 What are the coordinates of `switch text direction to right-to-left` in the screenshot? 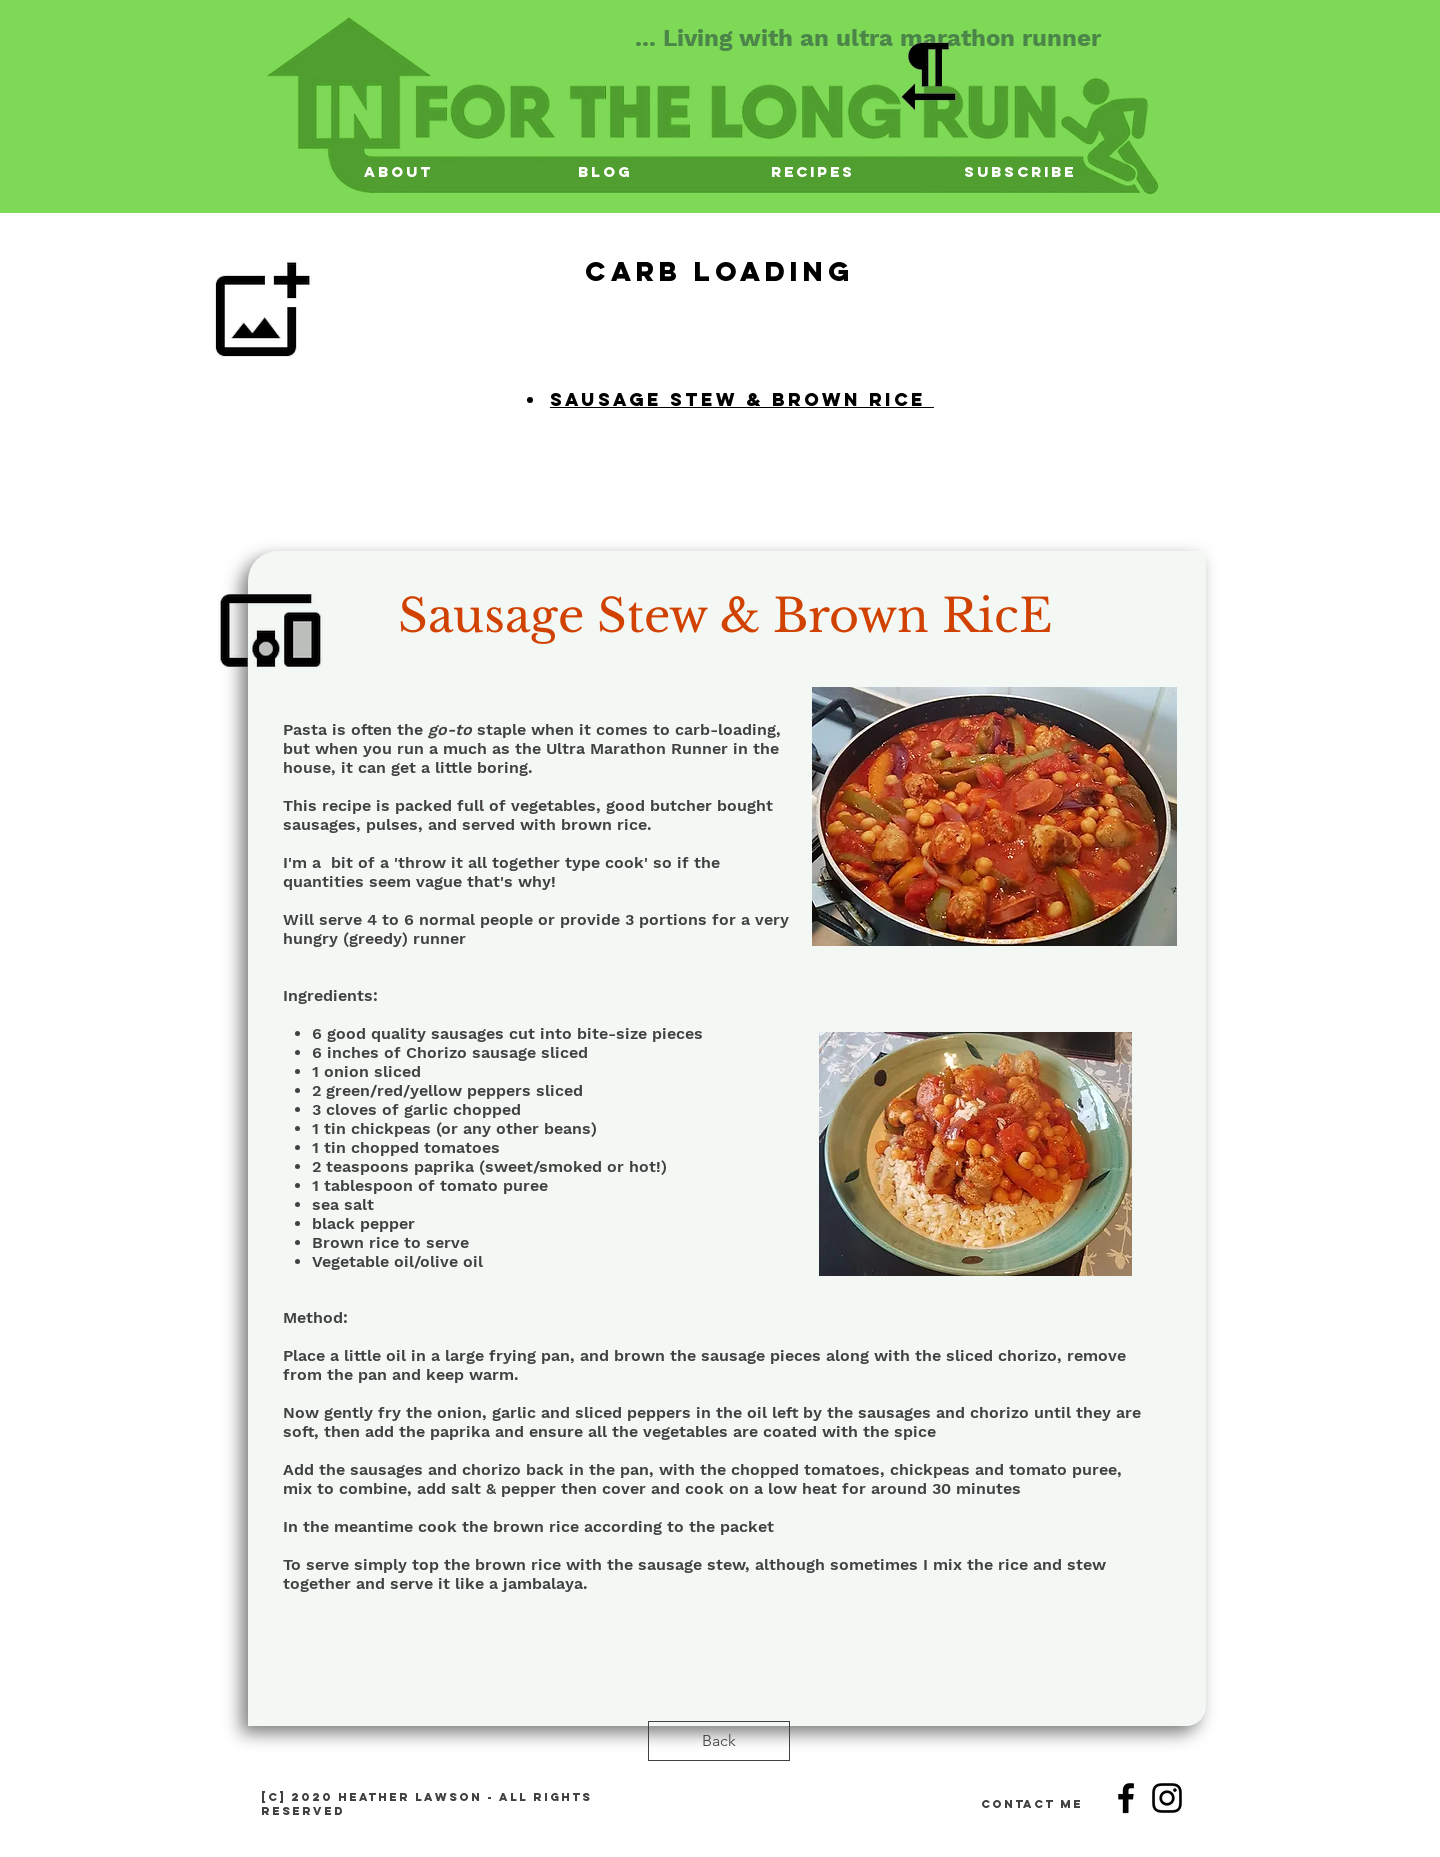 It's located at (928, 76).